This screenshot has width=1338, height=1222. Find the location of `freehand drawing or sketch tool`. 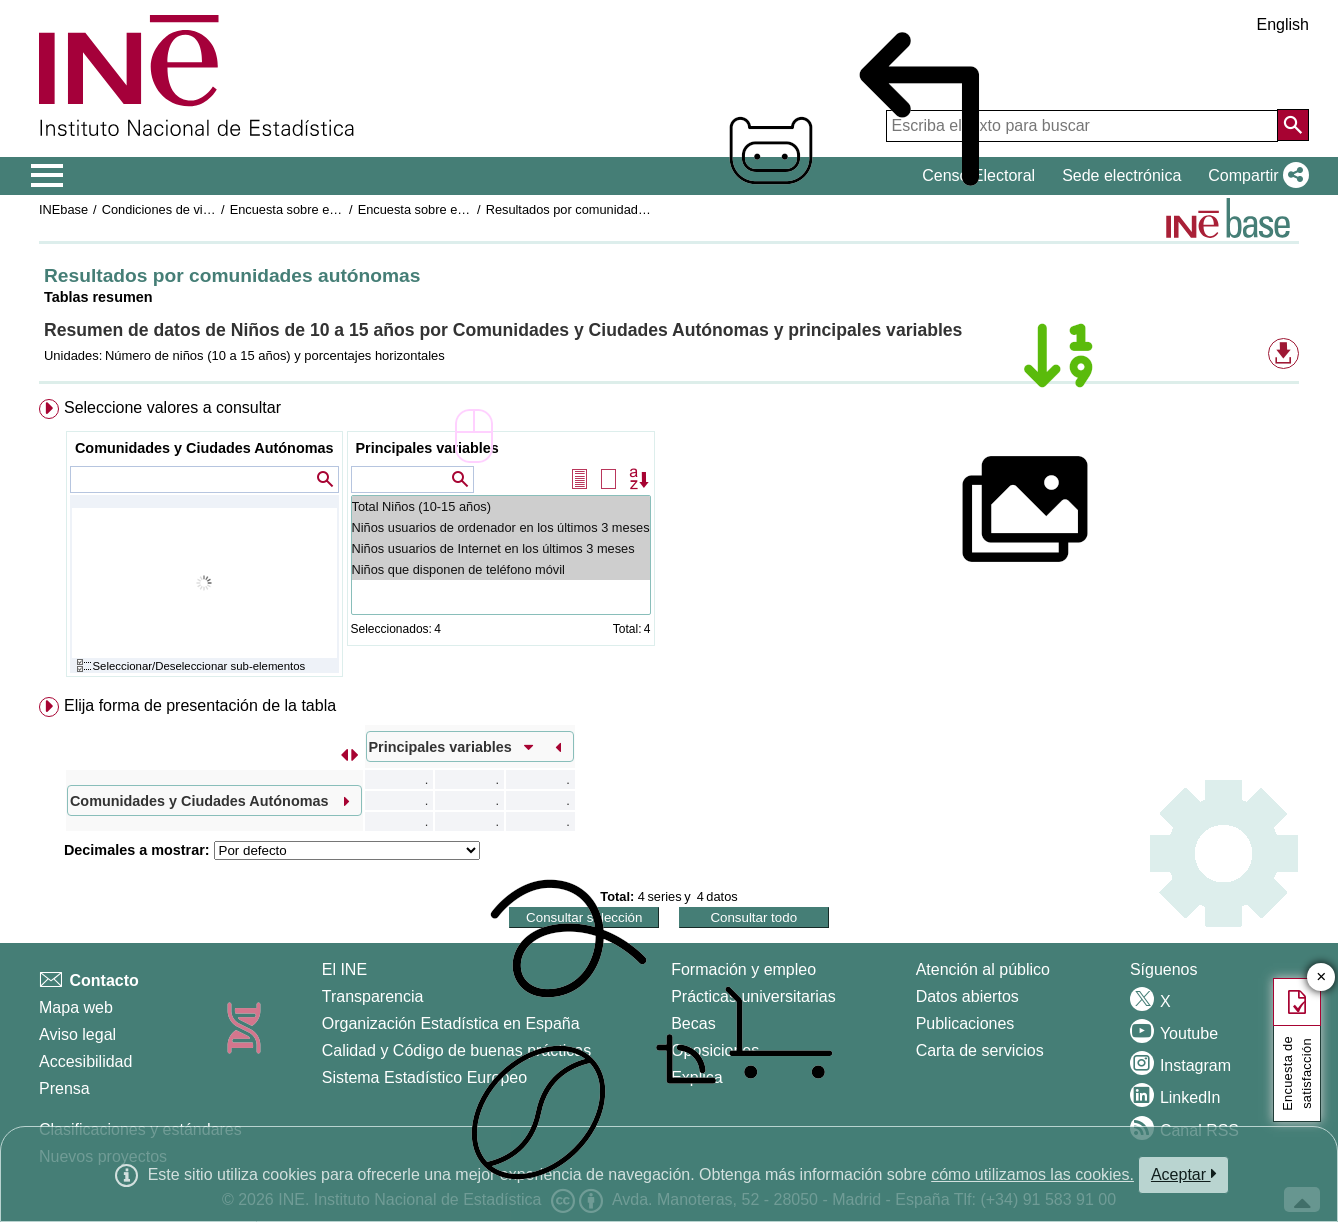

freehand drawing or sketch tool is located at coordinates (560, 938).